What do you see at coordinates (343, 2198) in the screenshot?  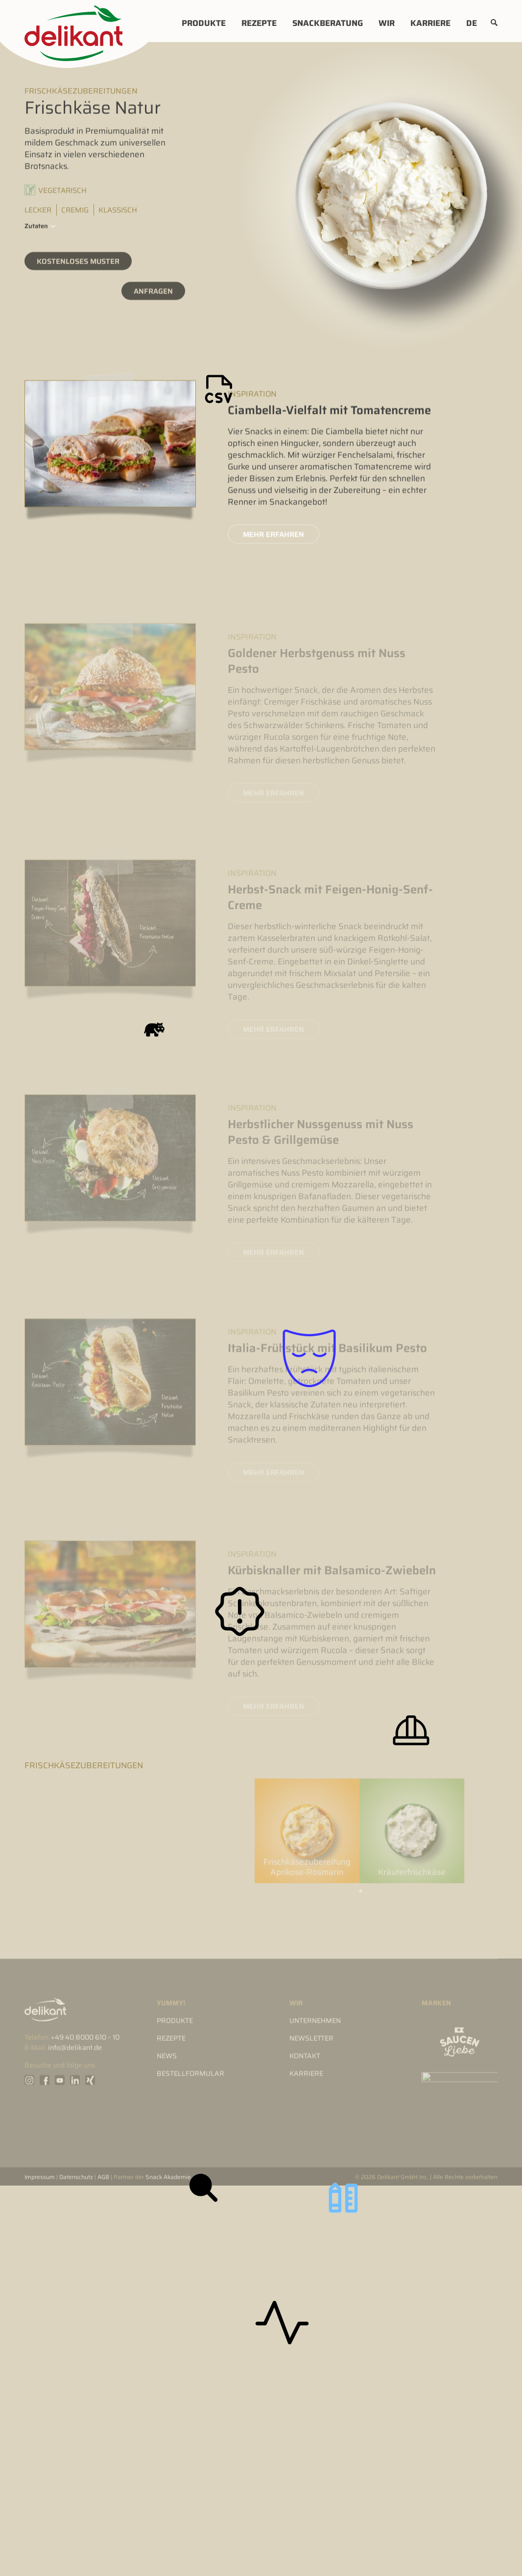 I see `access design or drawing tools` at bounding box center [343, 2198].